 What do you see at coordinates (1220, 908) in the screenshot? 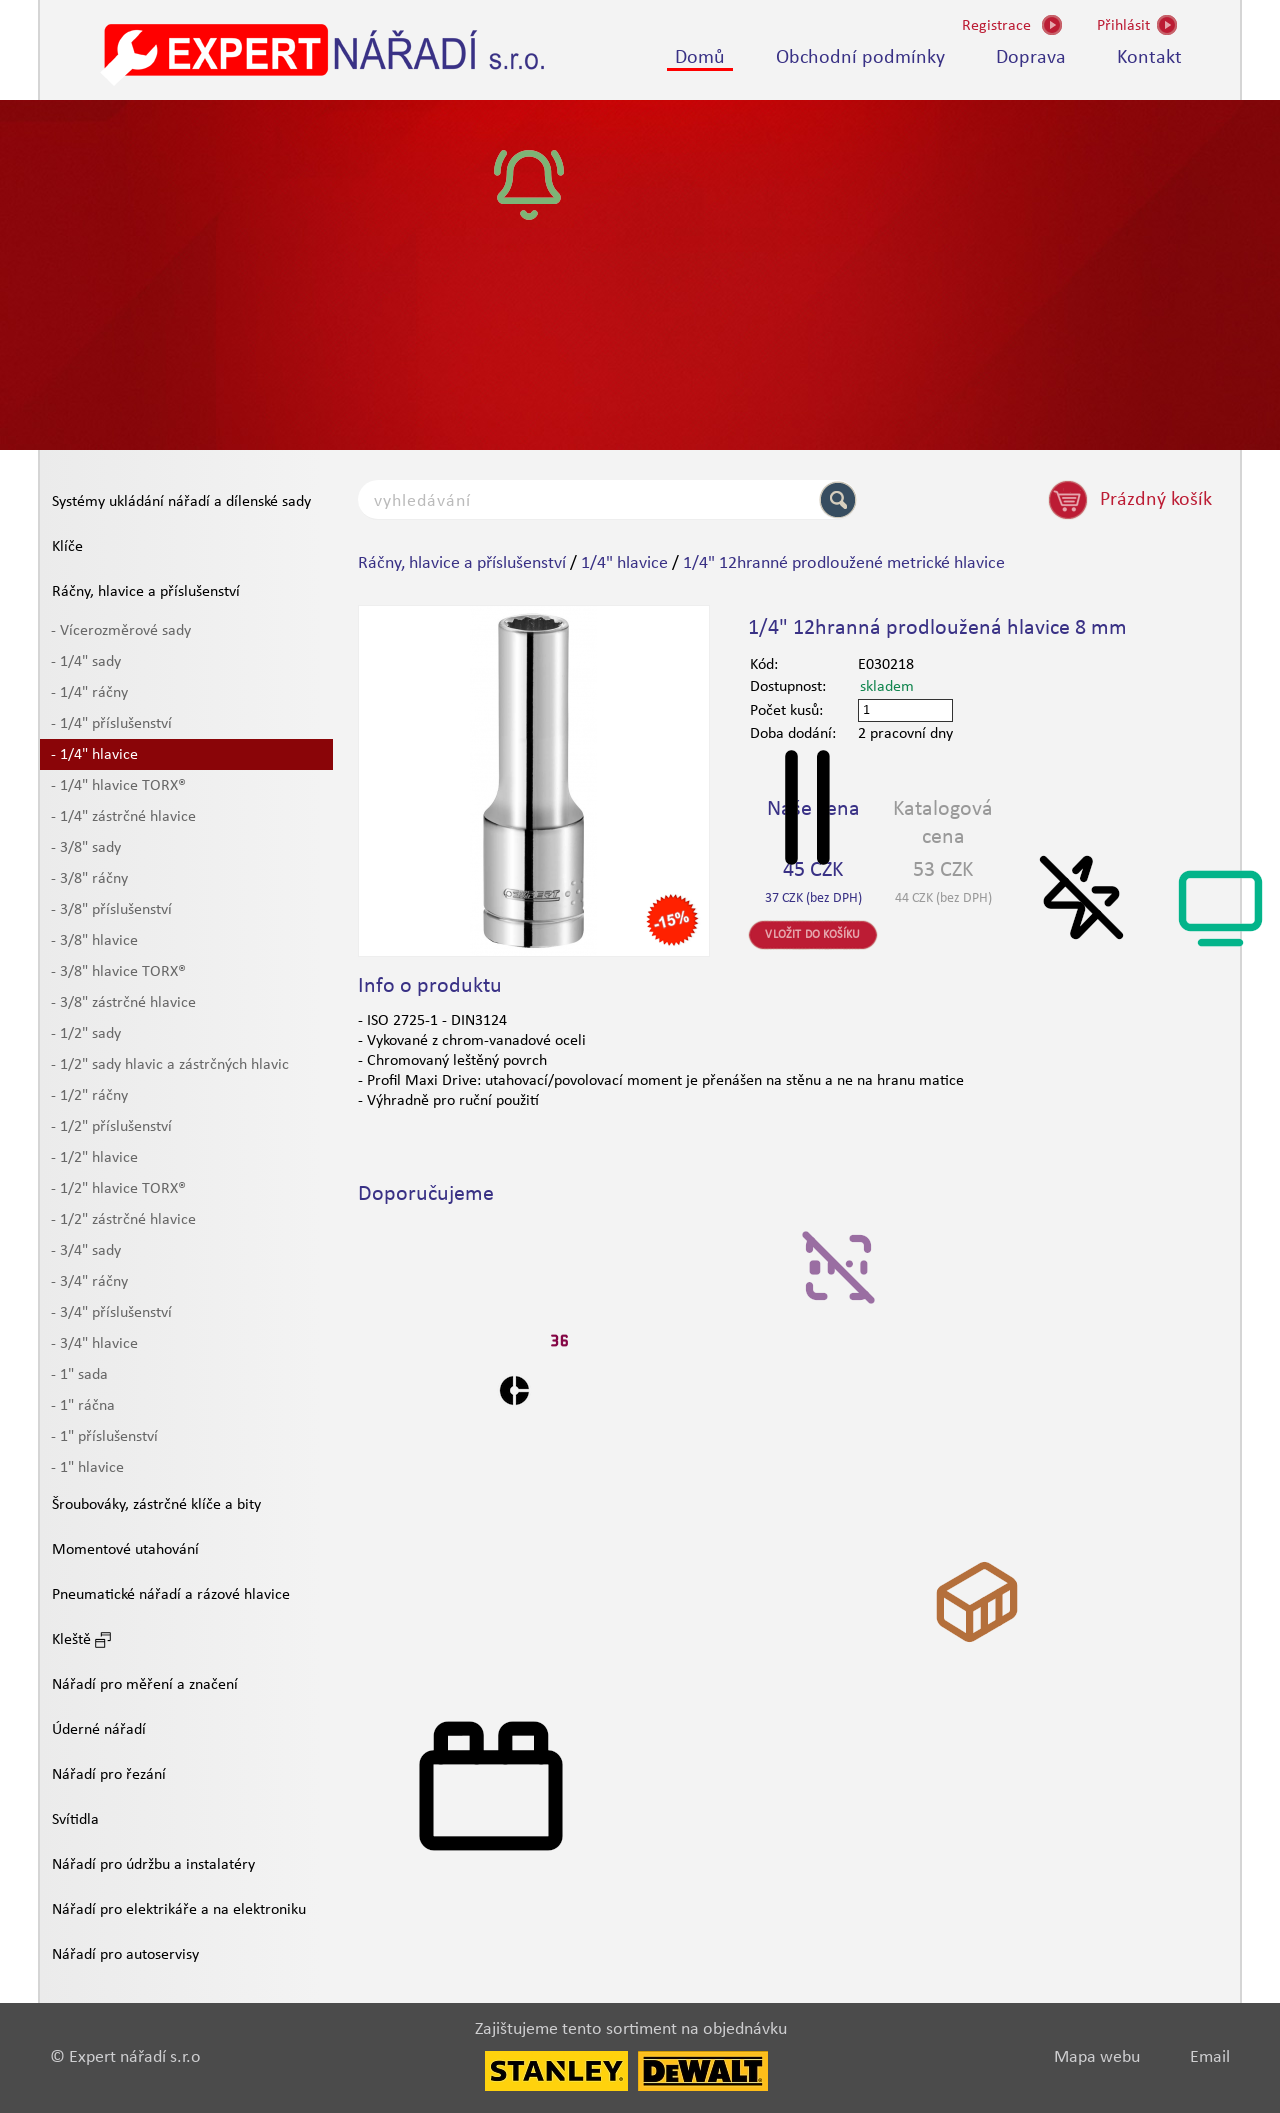
I see `access tv or display settings` at bounding box center [1220, 908].